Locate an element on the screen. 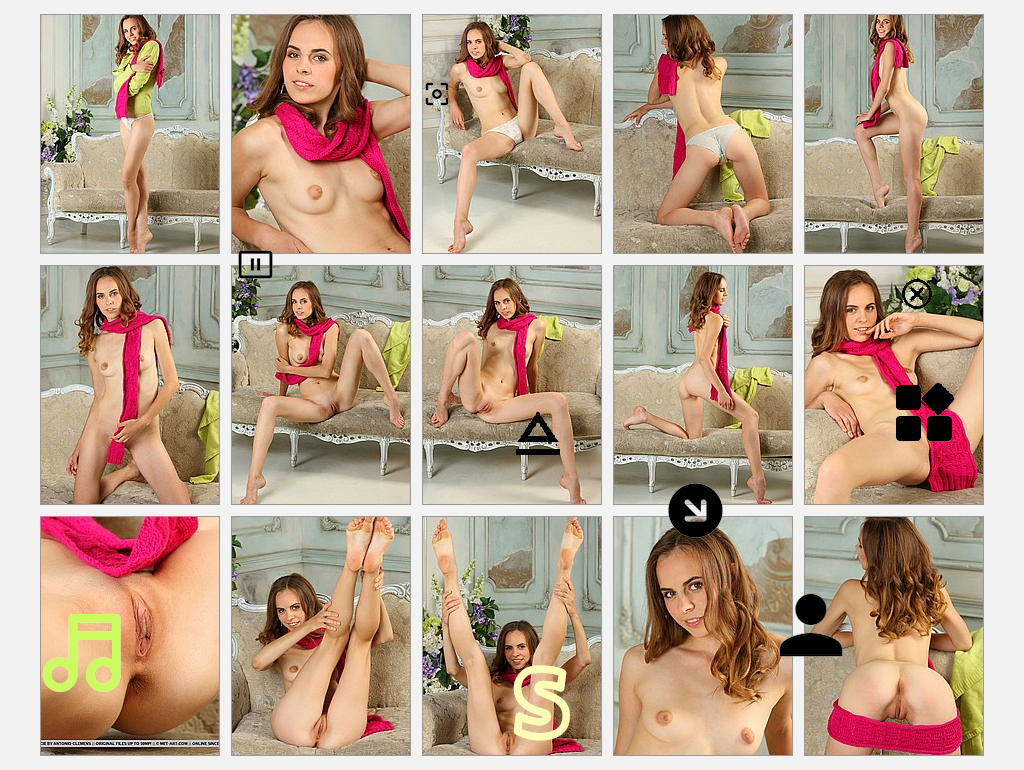  connect to Stripe payment services is located at coordinates (540, 703).